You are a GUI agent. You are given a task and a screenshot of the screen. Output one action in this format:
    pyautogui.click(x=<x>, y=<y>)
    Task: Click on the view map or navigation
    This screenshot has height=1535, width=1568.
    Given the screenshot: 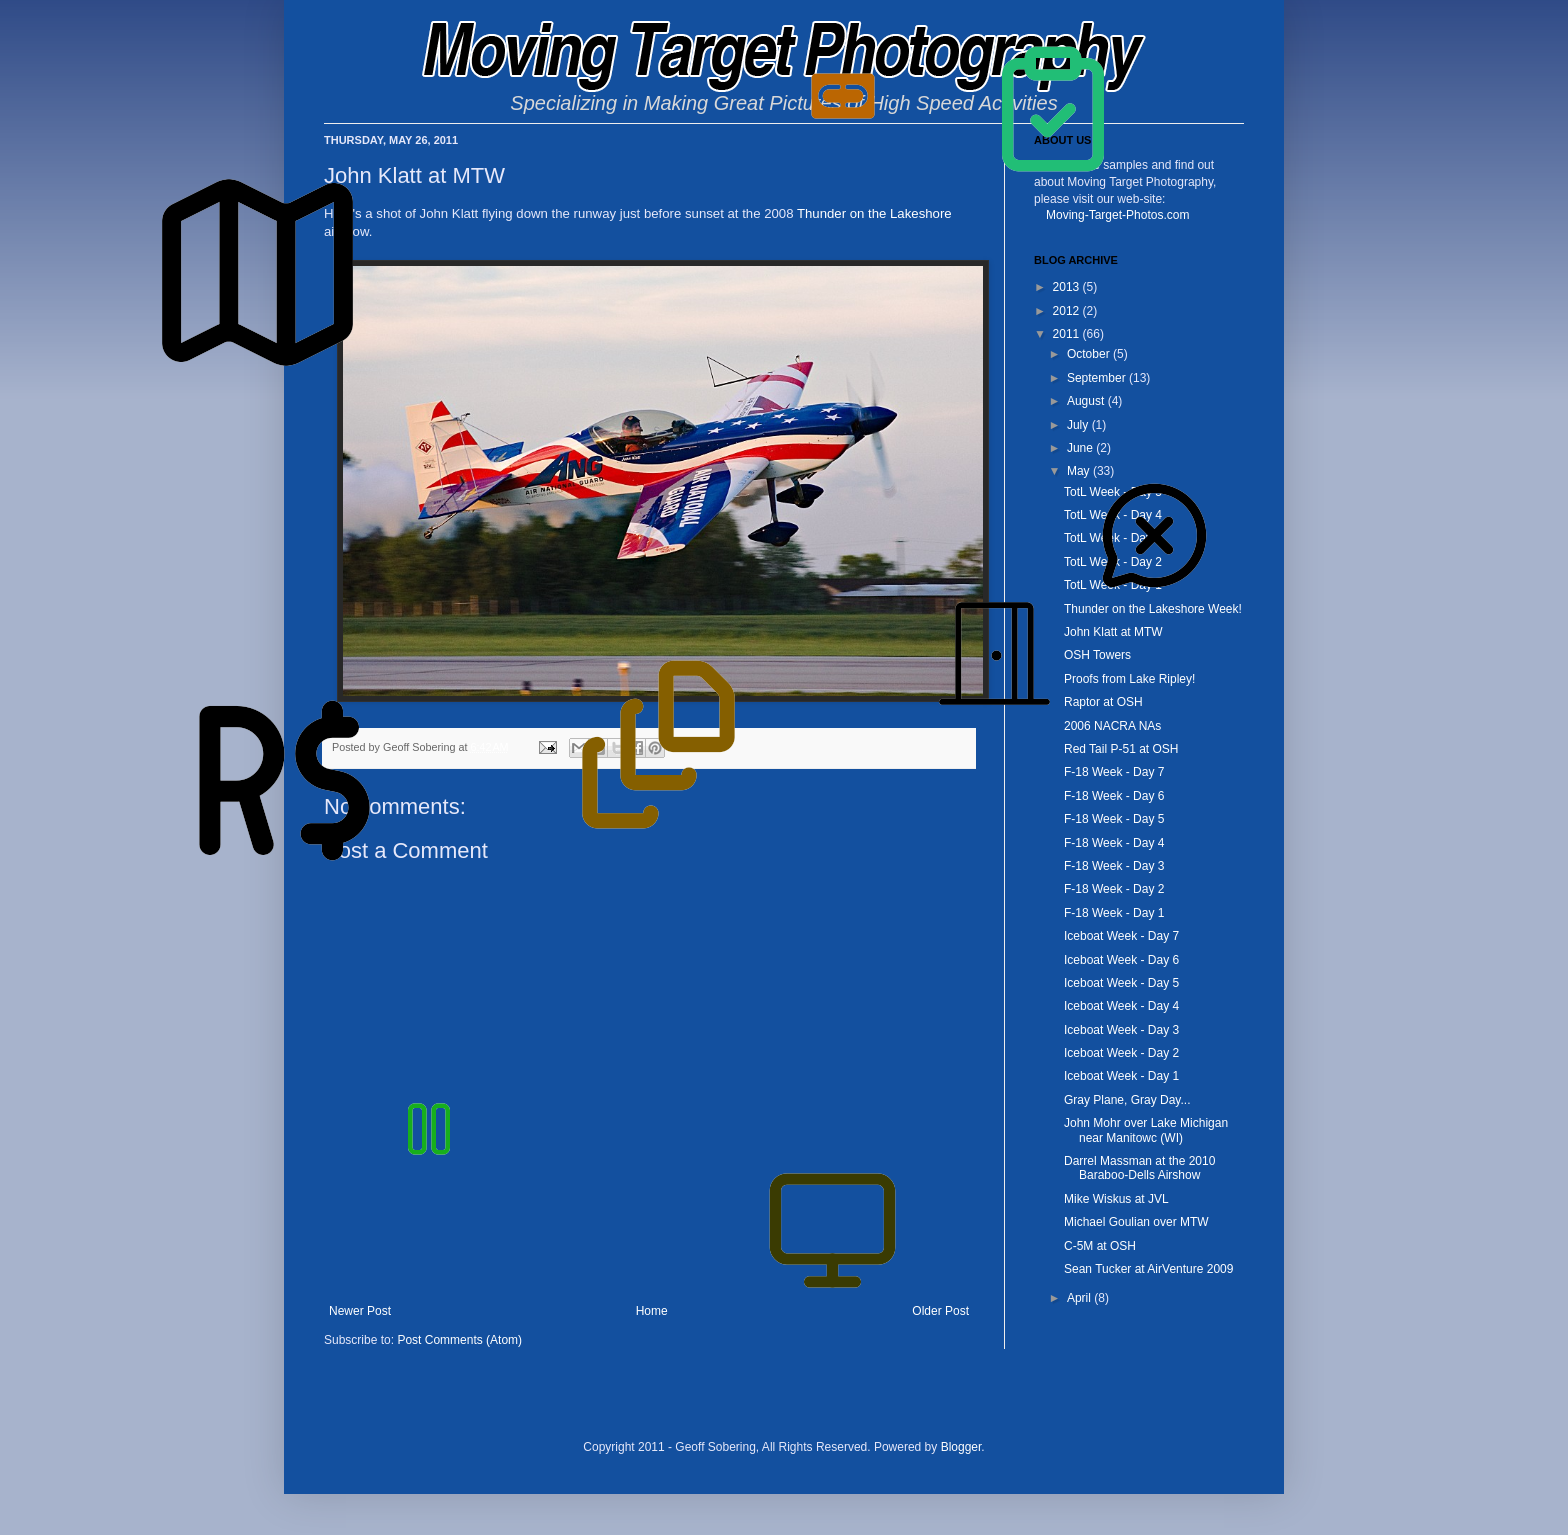 What is the action you would take?
    pyautogui.click(x=257, y=272)
    